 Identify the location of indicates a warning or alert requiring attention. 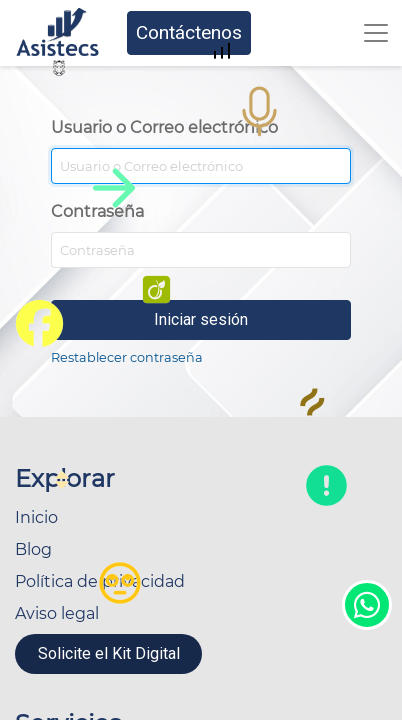
(326, 485).